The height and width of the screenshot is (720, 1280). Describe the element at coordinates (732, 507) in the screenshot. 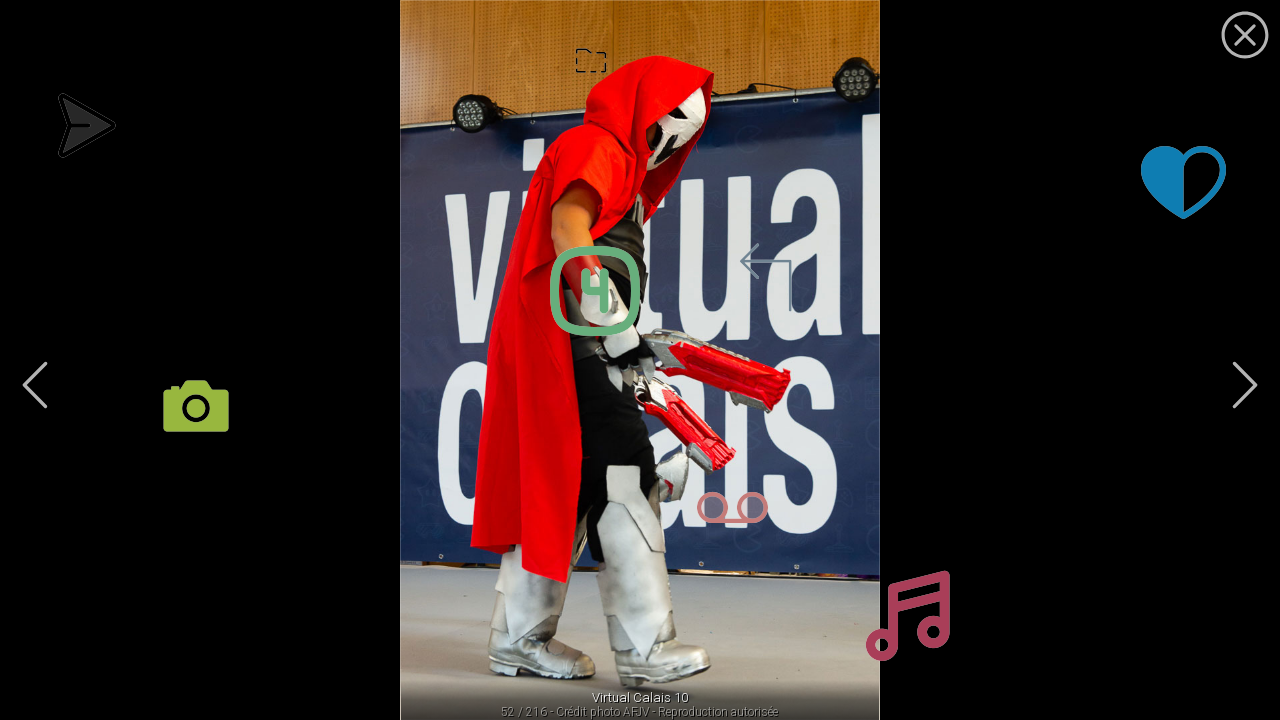

I see `access voicemail messages` at that location.